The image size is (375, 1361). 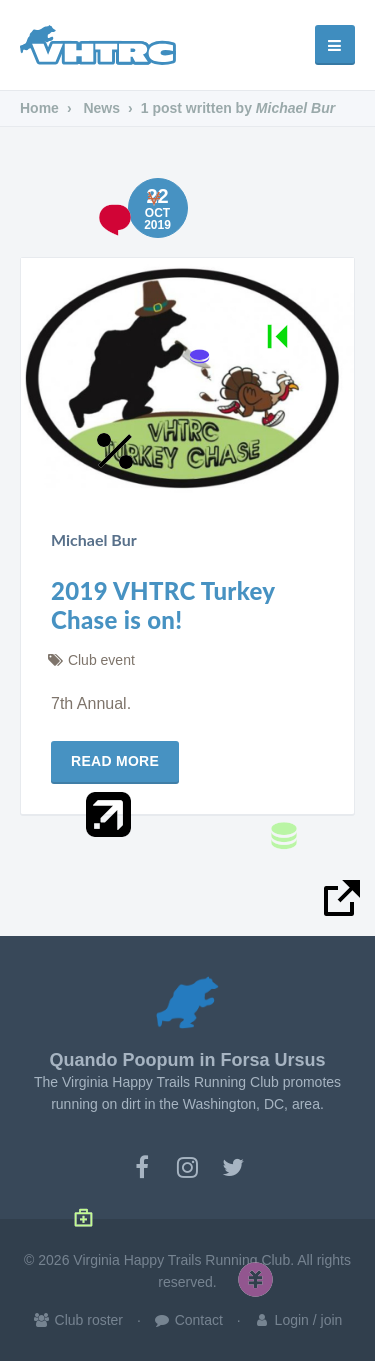 What do you see at coordinates (255, 1279) in the screenshot?
I see `view balance in chinese yuan` at bounding box center [255, 1279].